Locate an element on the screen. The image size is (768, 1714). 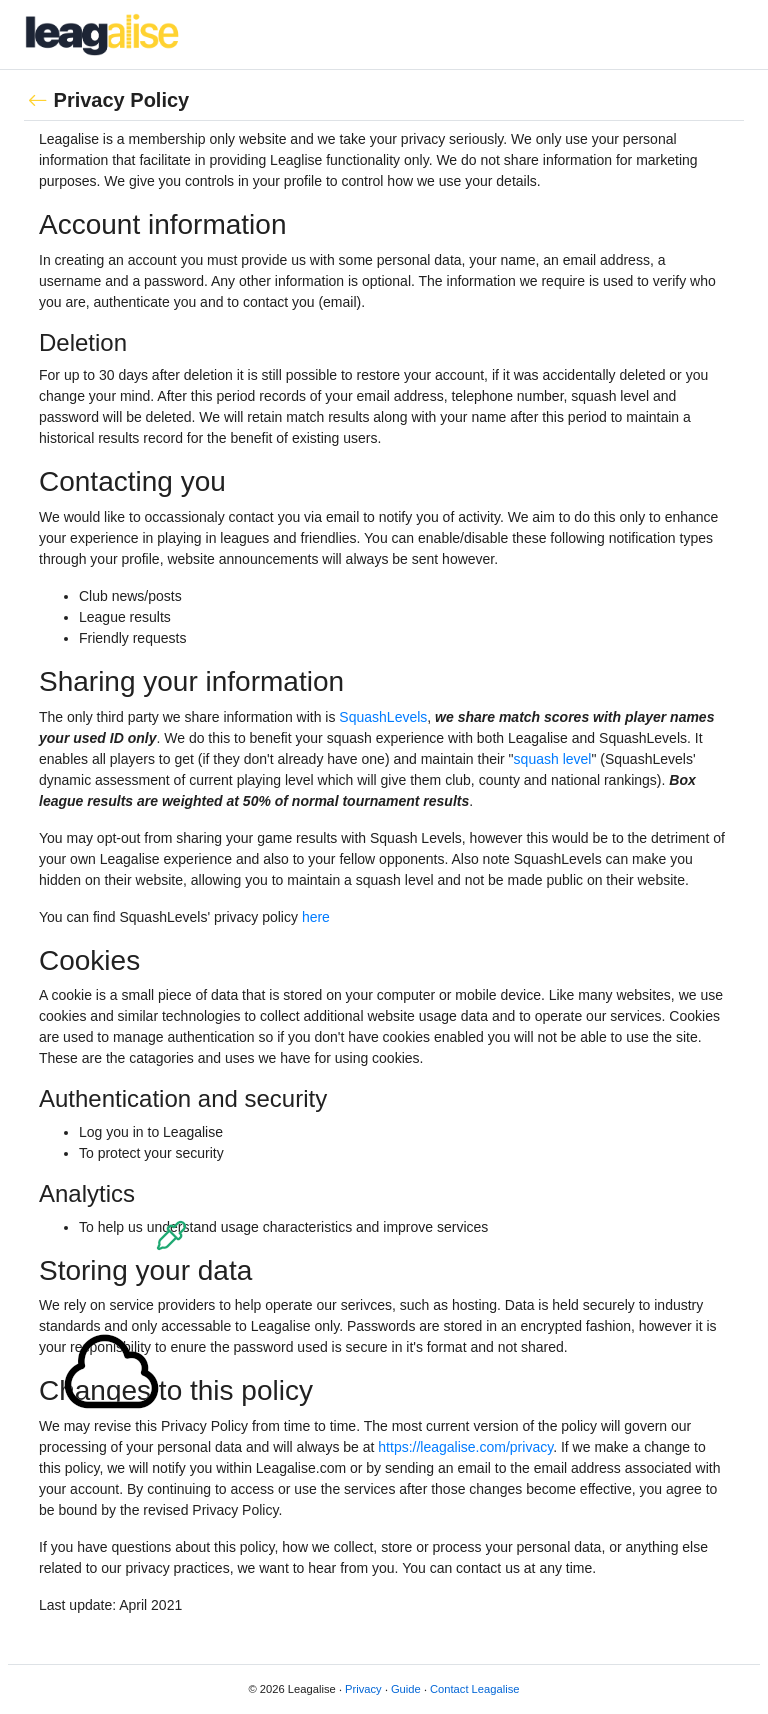
pick a color from the screen is located at coordinates (171, 1235).